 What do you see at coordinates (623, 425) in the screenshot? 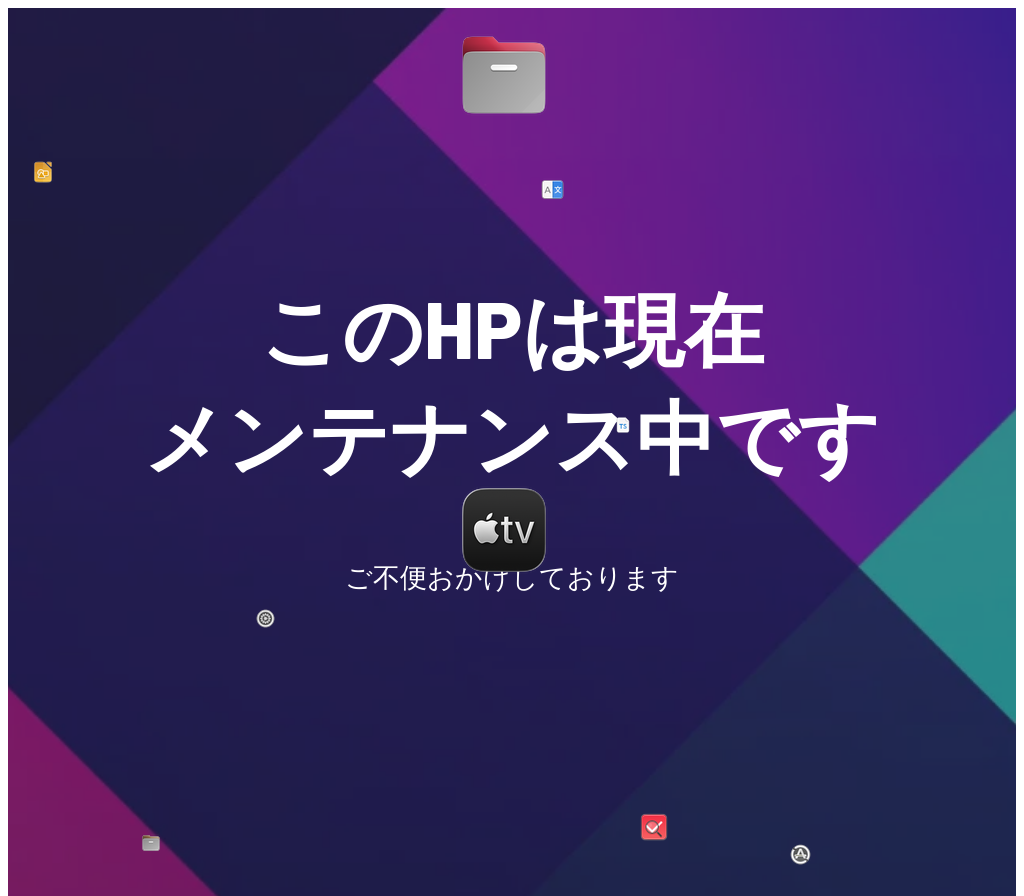
I see `indicates a typescript source file` at bounding box center [623, 425].